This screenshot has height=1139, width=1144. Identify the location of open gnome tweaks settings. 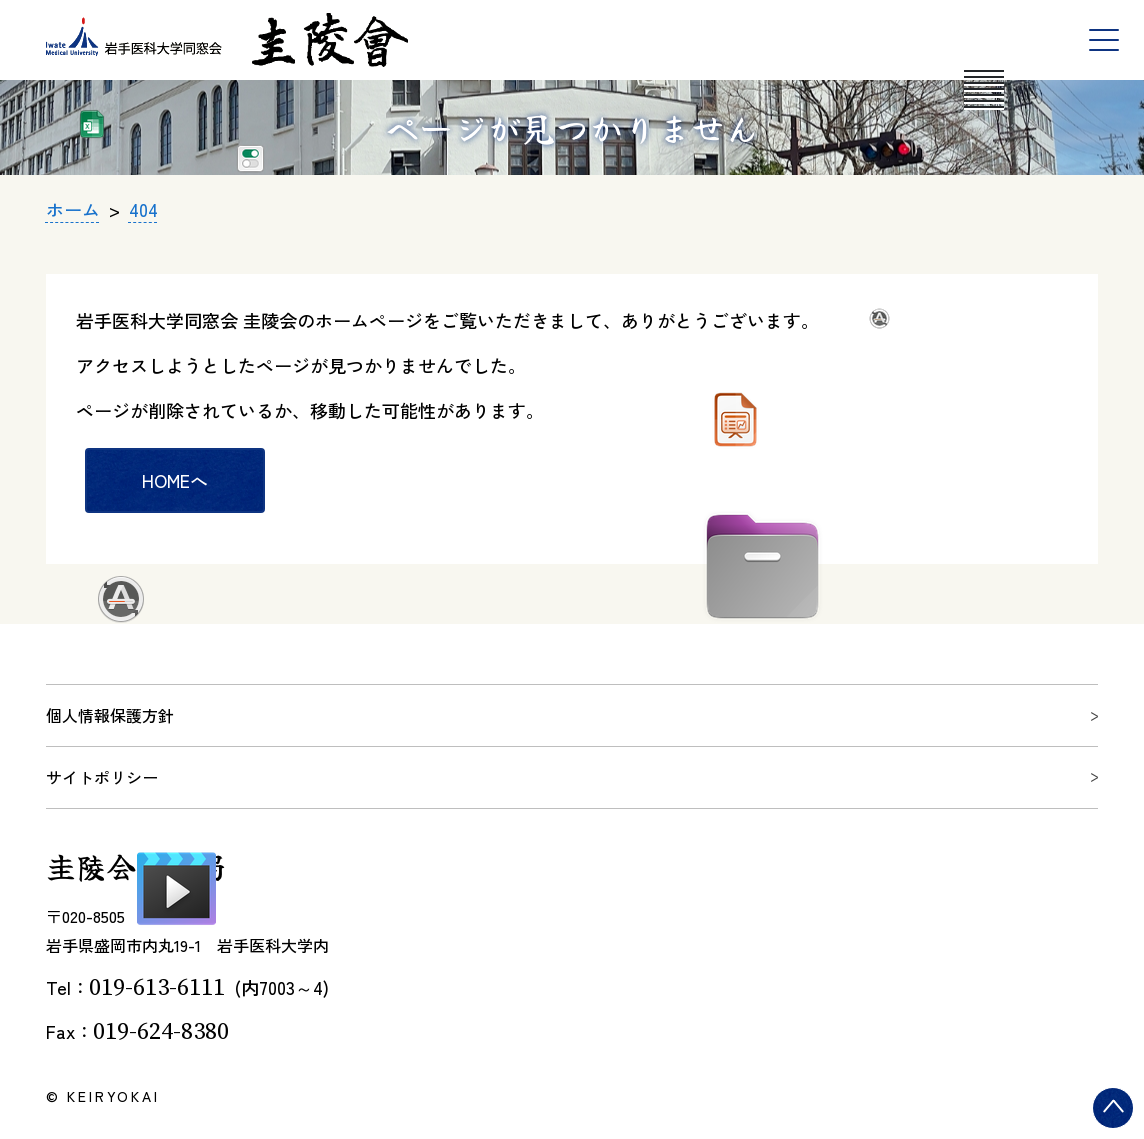
(250, 158).